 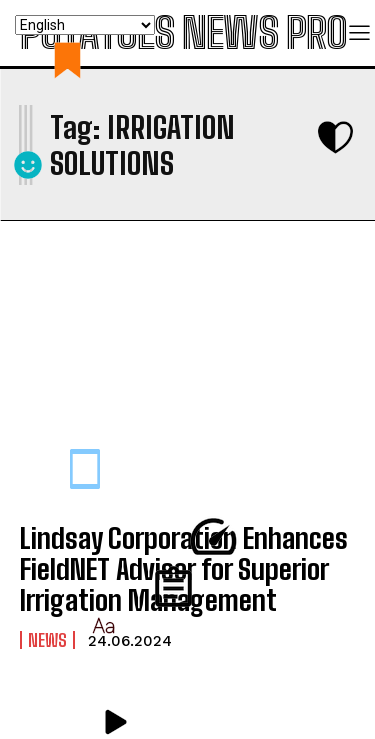 What do you see at coordinates (67, 60) in the screenshot?
I see `save this item for later` at bounding box center [67, 60].